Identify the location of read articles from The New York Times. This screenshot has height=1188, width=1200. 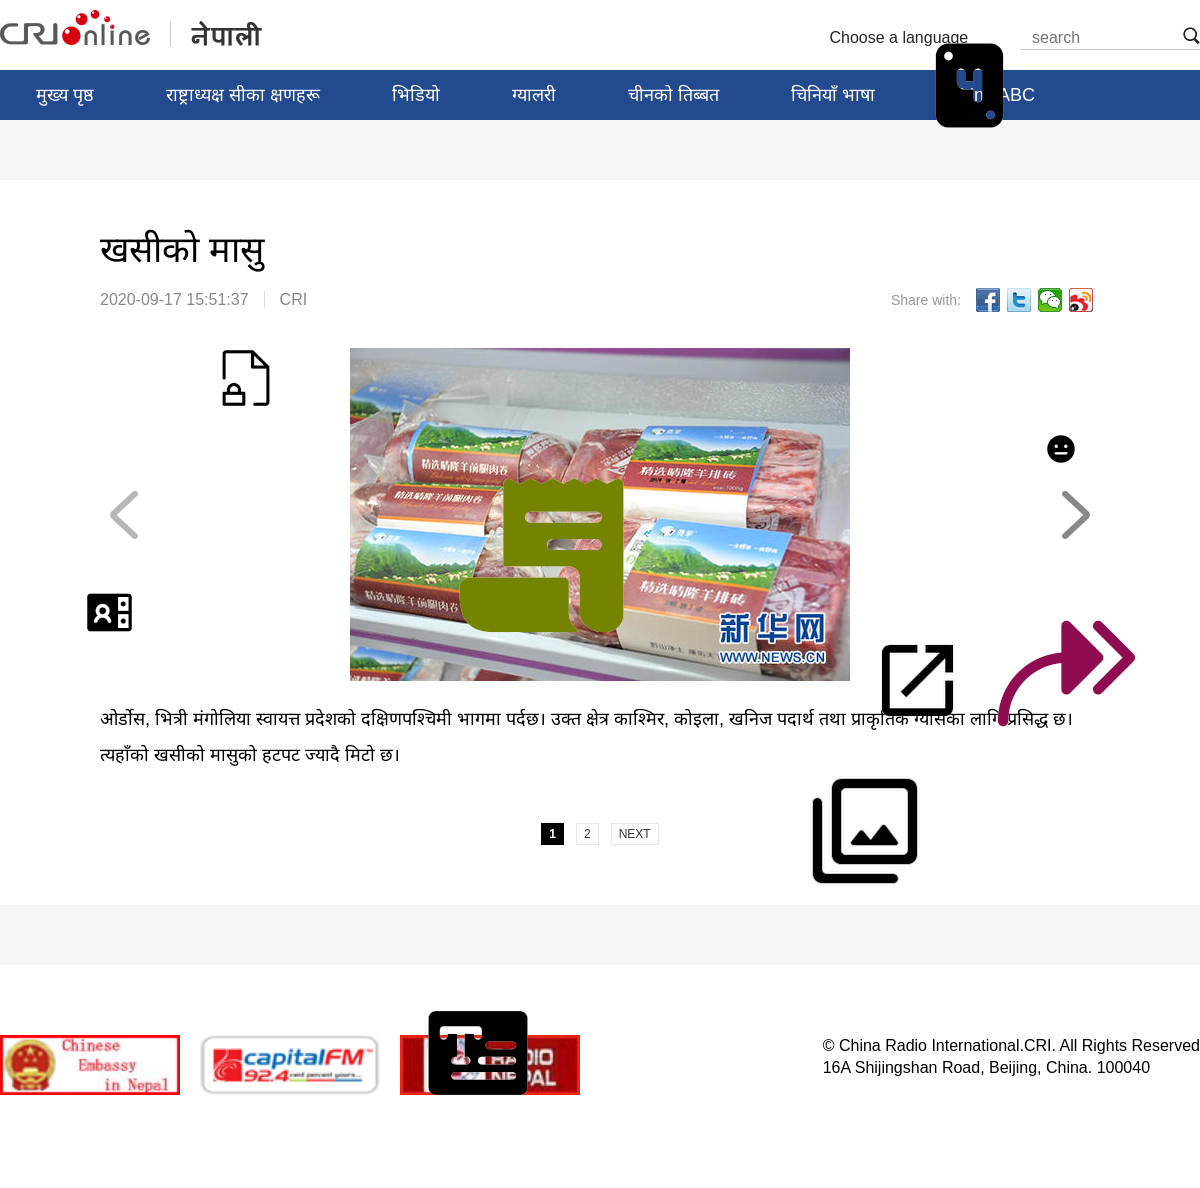
(478, 1053).